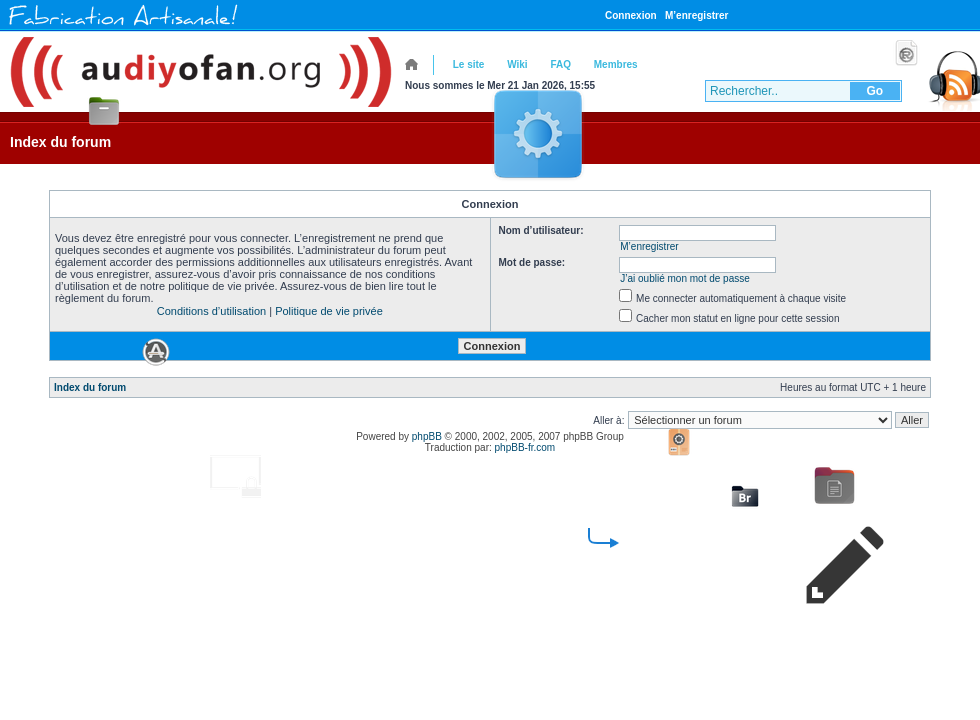 The width and height of the screenshot is (980, 720). I want to click on access office or productivity applications, so click(845, 565).